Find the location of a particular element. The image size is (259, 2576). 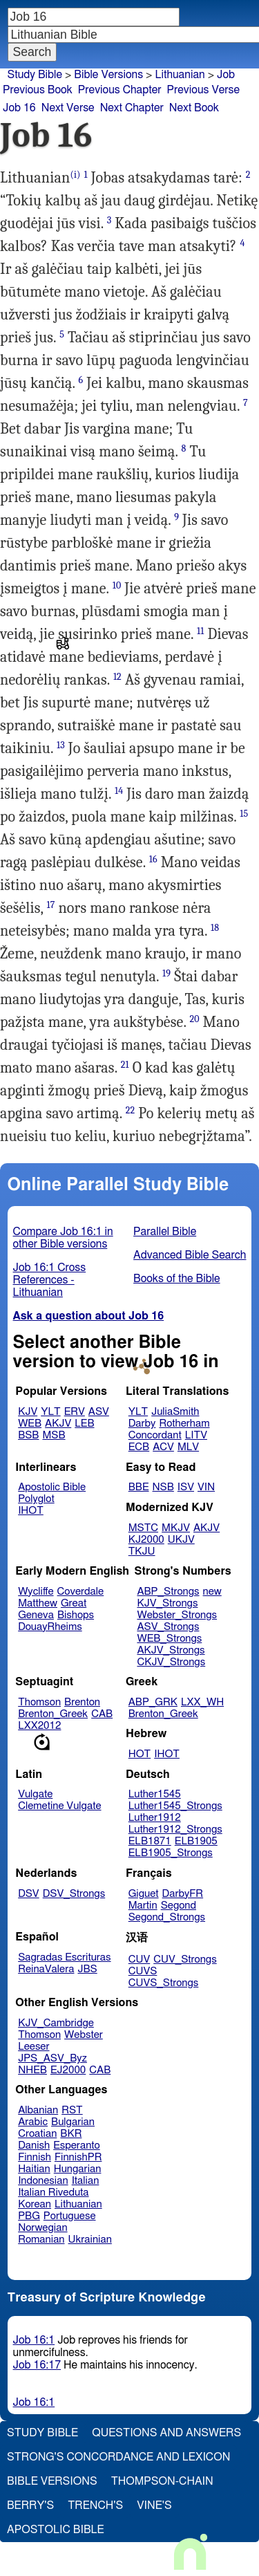

rev.com logo - access transcription and captioning services is located at coordinates (41, 1741).